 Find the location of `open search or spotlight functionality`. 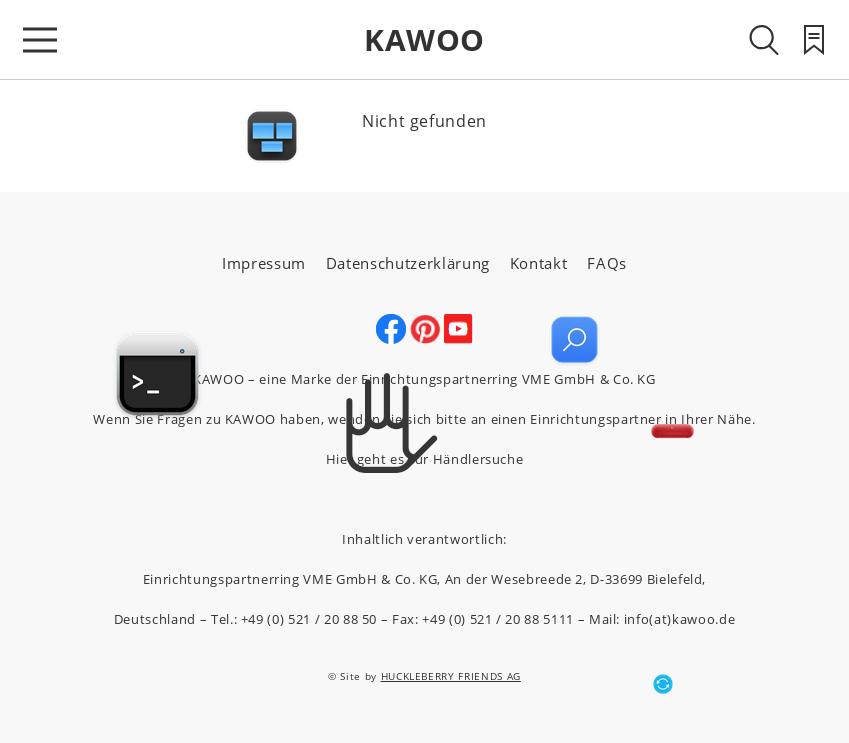

open search or spotlight functionality is located at coordinates (574, 340).